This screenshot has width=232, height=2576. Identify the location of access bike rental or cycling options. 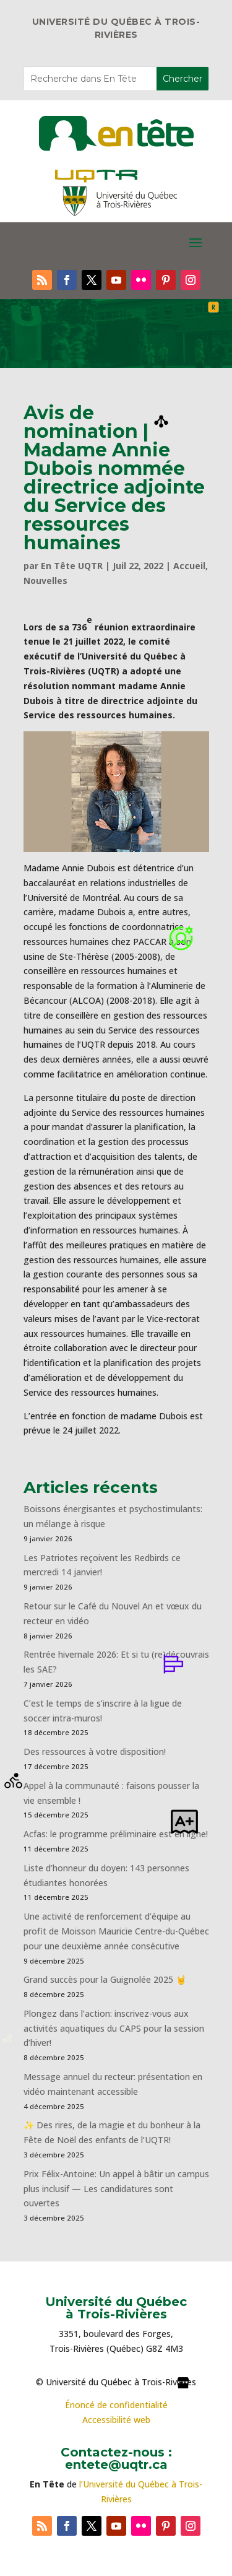
(13, 1781).